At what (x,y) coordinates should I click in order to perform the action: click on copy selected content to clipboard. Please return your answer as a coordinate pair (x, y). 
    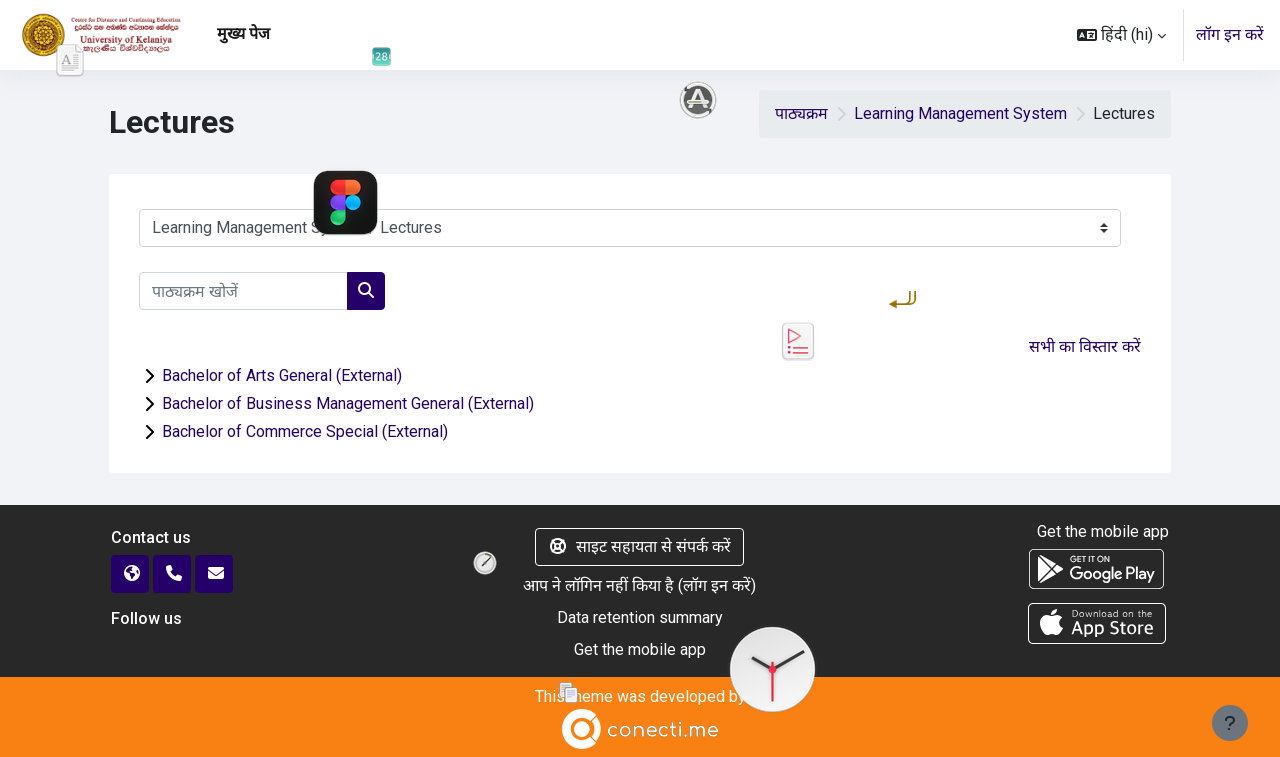
    Looking at the image, I should click on (568, 692).